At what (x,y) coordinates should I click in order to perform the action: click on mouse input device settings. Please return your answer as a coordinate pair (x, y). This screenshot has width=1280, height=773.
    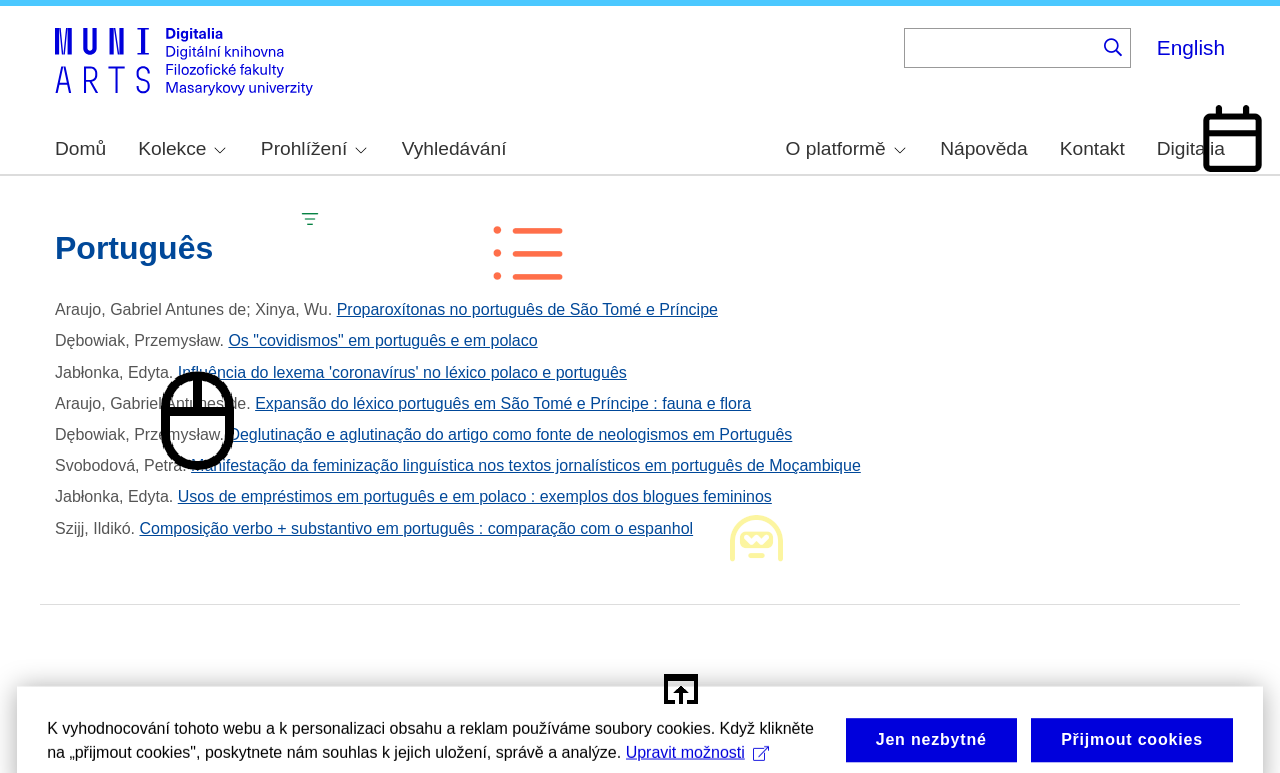
    Looking at the image, I should click on (197, 420).